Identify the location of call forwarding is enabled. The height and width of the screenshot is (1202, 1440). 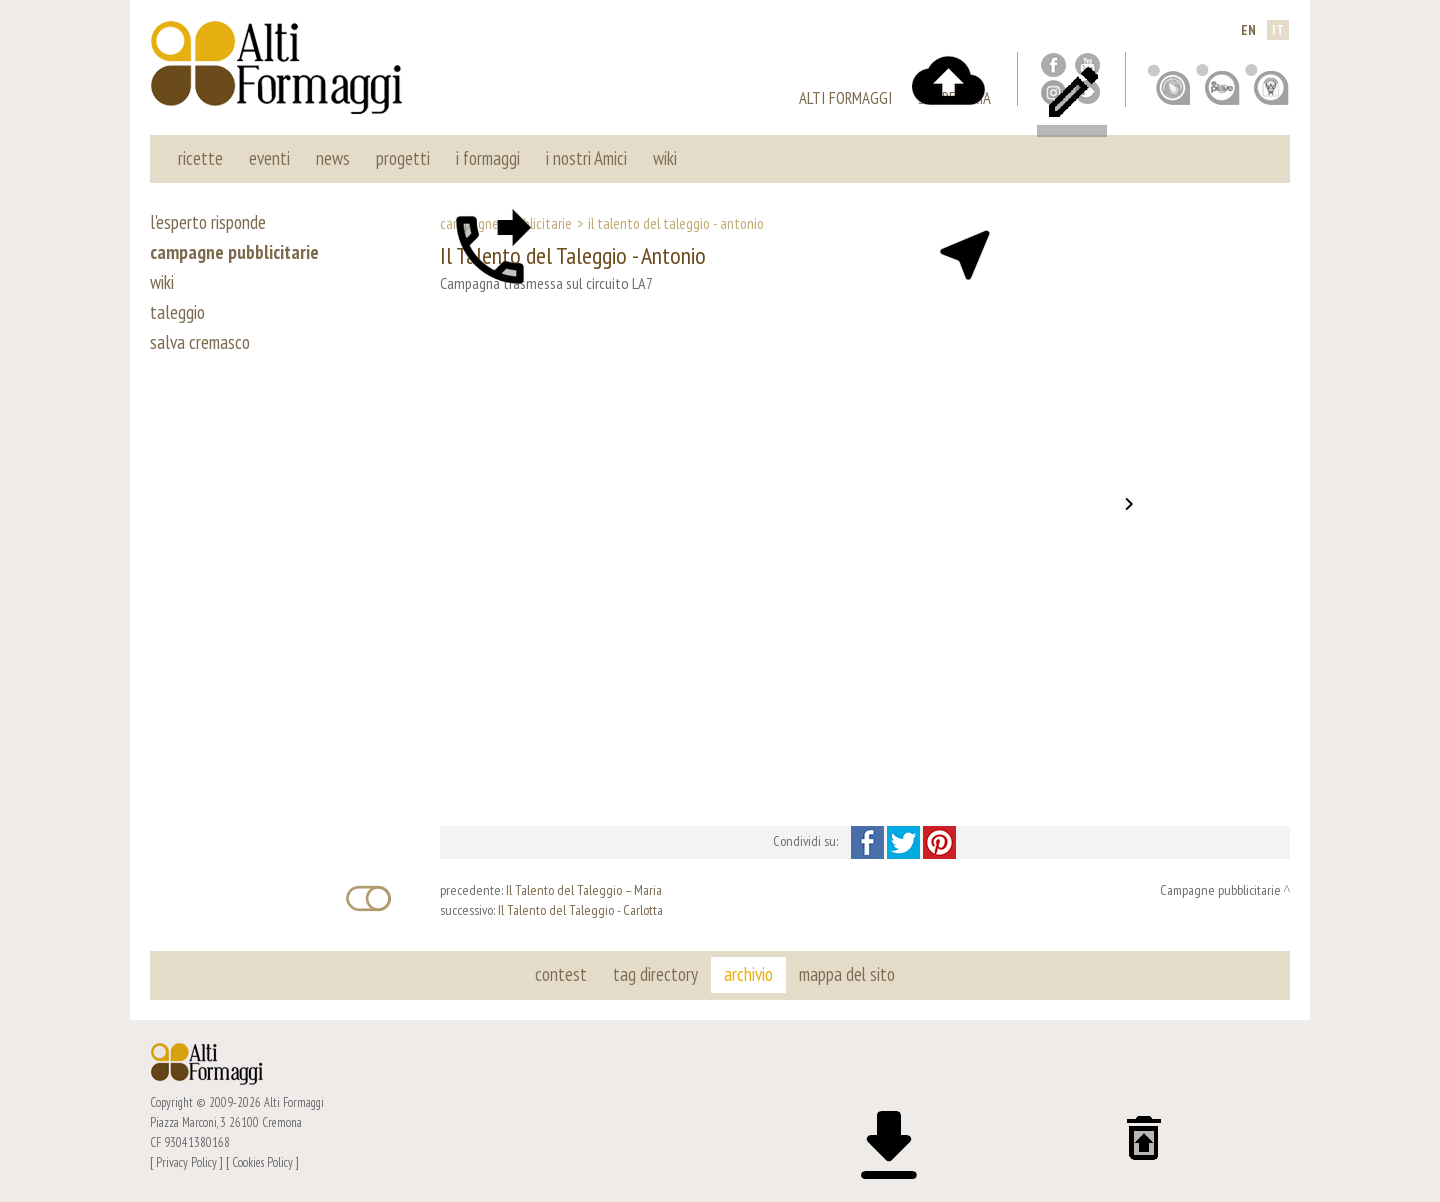
(490, 250).